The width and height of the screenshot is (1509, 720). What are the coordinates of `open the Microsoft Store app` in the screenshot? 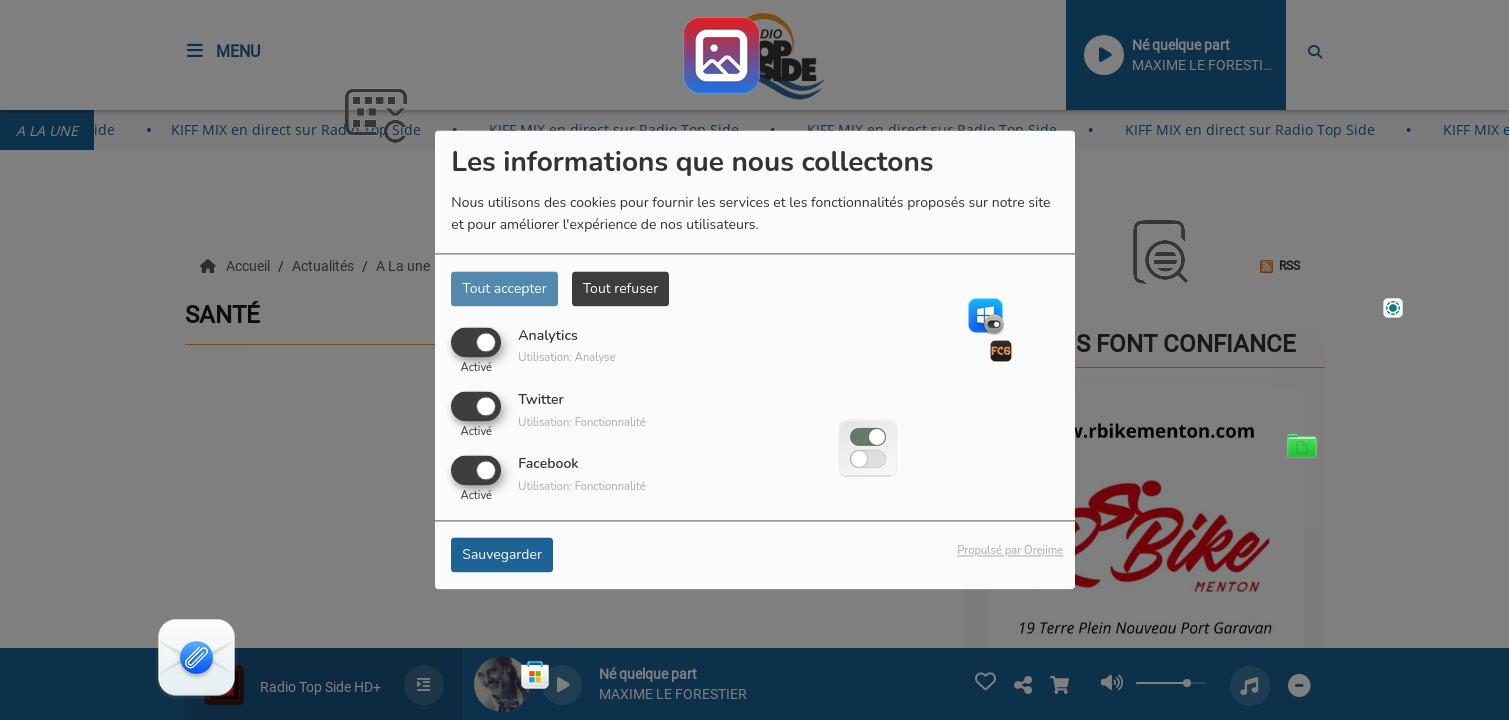 It's located at (535, 675).